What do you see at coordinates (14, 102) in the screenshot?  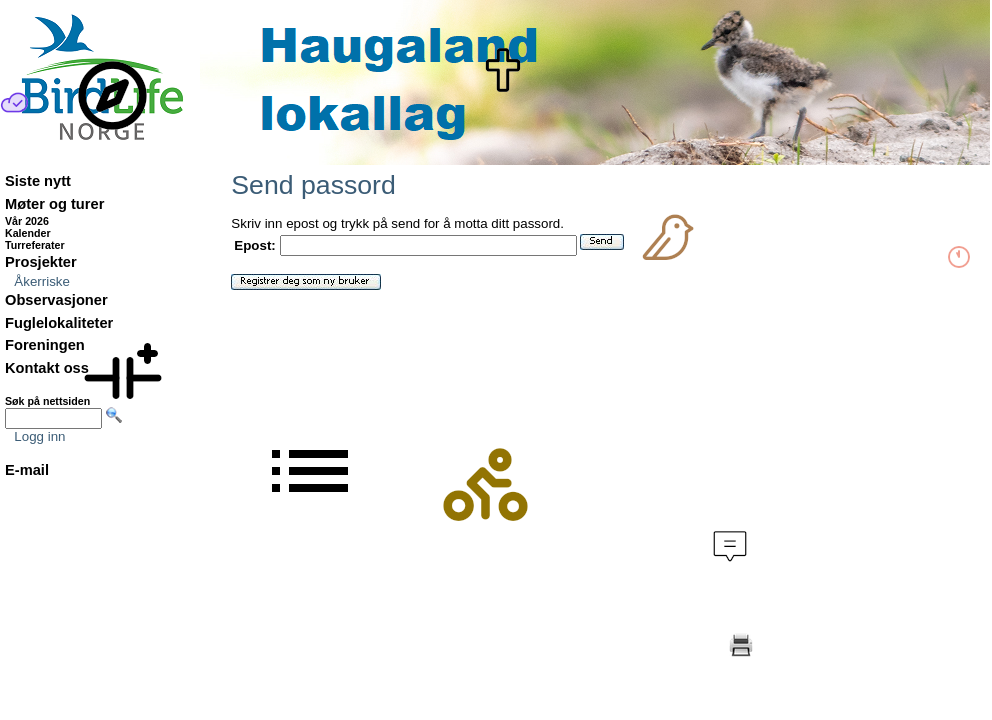 I see `file successfully uploaded to cloud storage` at bounding box center [14, 102].